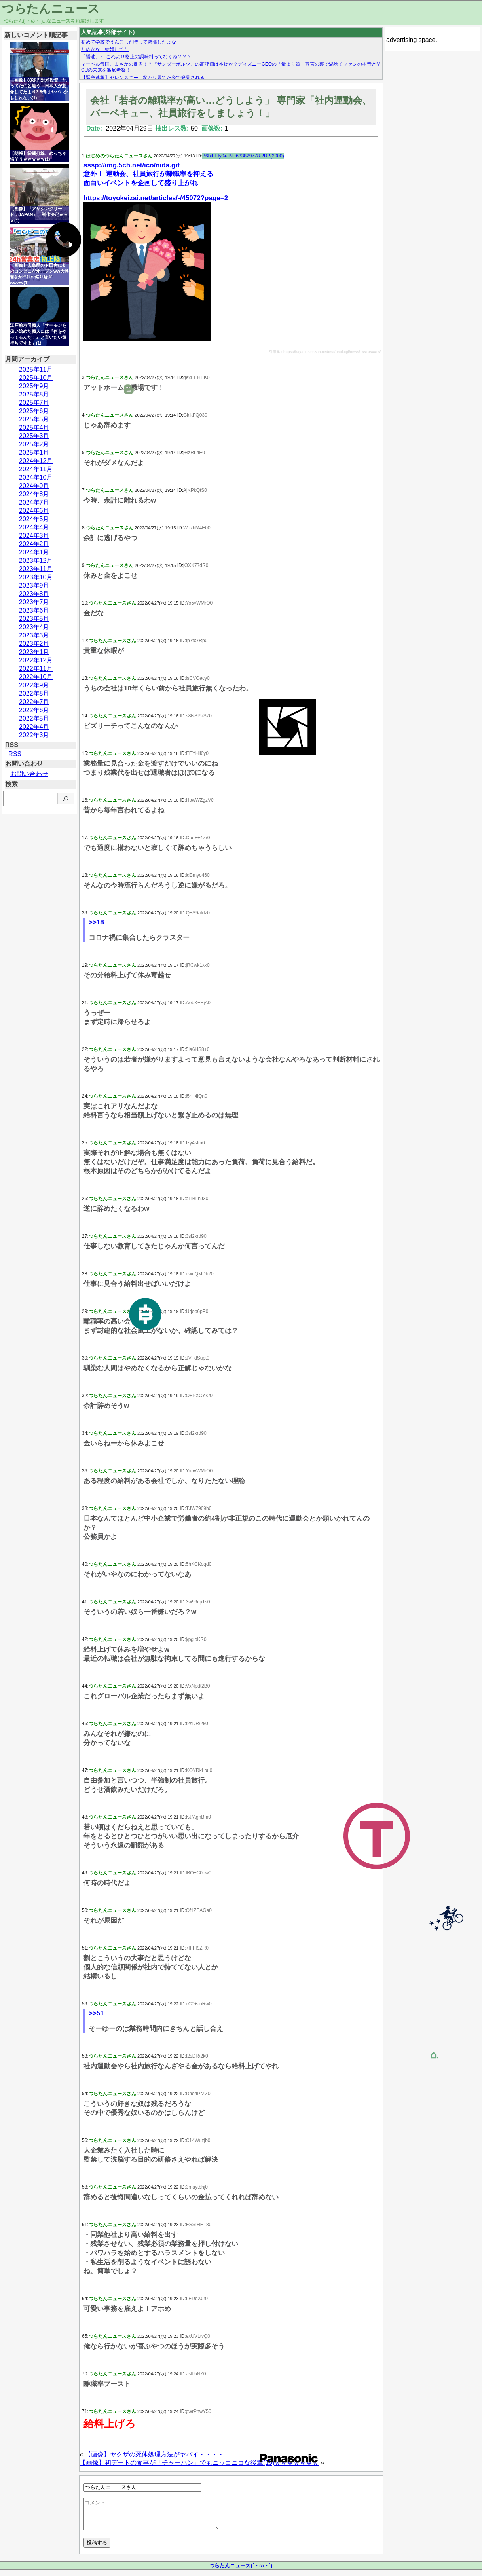  What do you see at coordinates (145, 1314) in the screenshot?
I see `bitcoin or cryptocurrency indicator` at bounding box center [145, 1314].